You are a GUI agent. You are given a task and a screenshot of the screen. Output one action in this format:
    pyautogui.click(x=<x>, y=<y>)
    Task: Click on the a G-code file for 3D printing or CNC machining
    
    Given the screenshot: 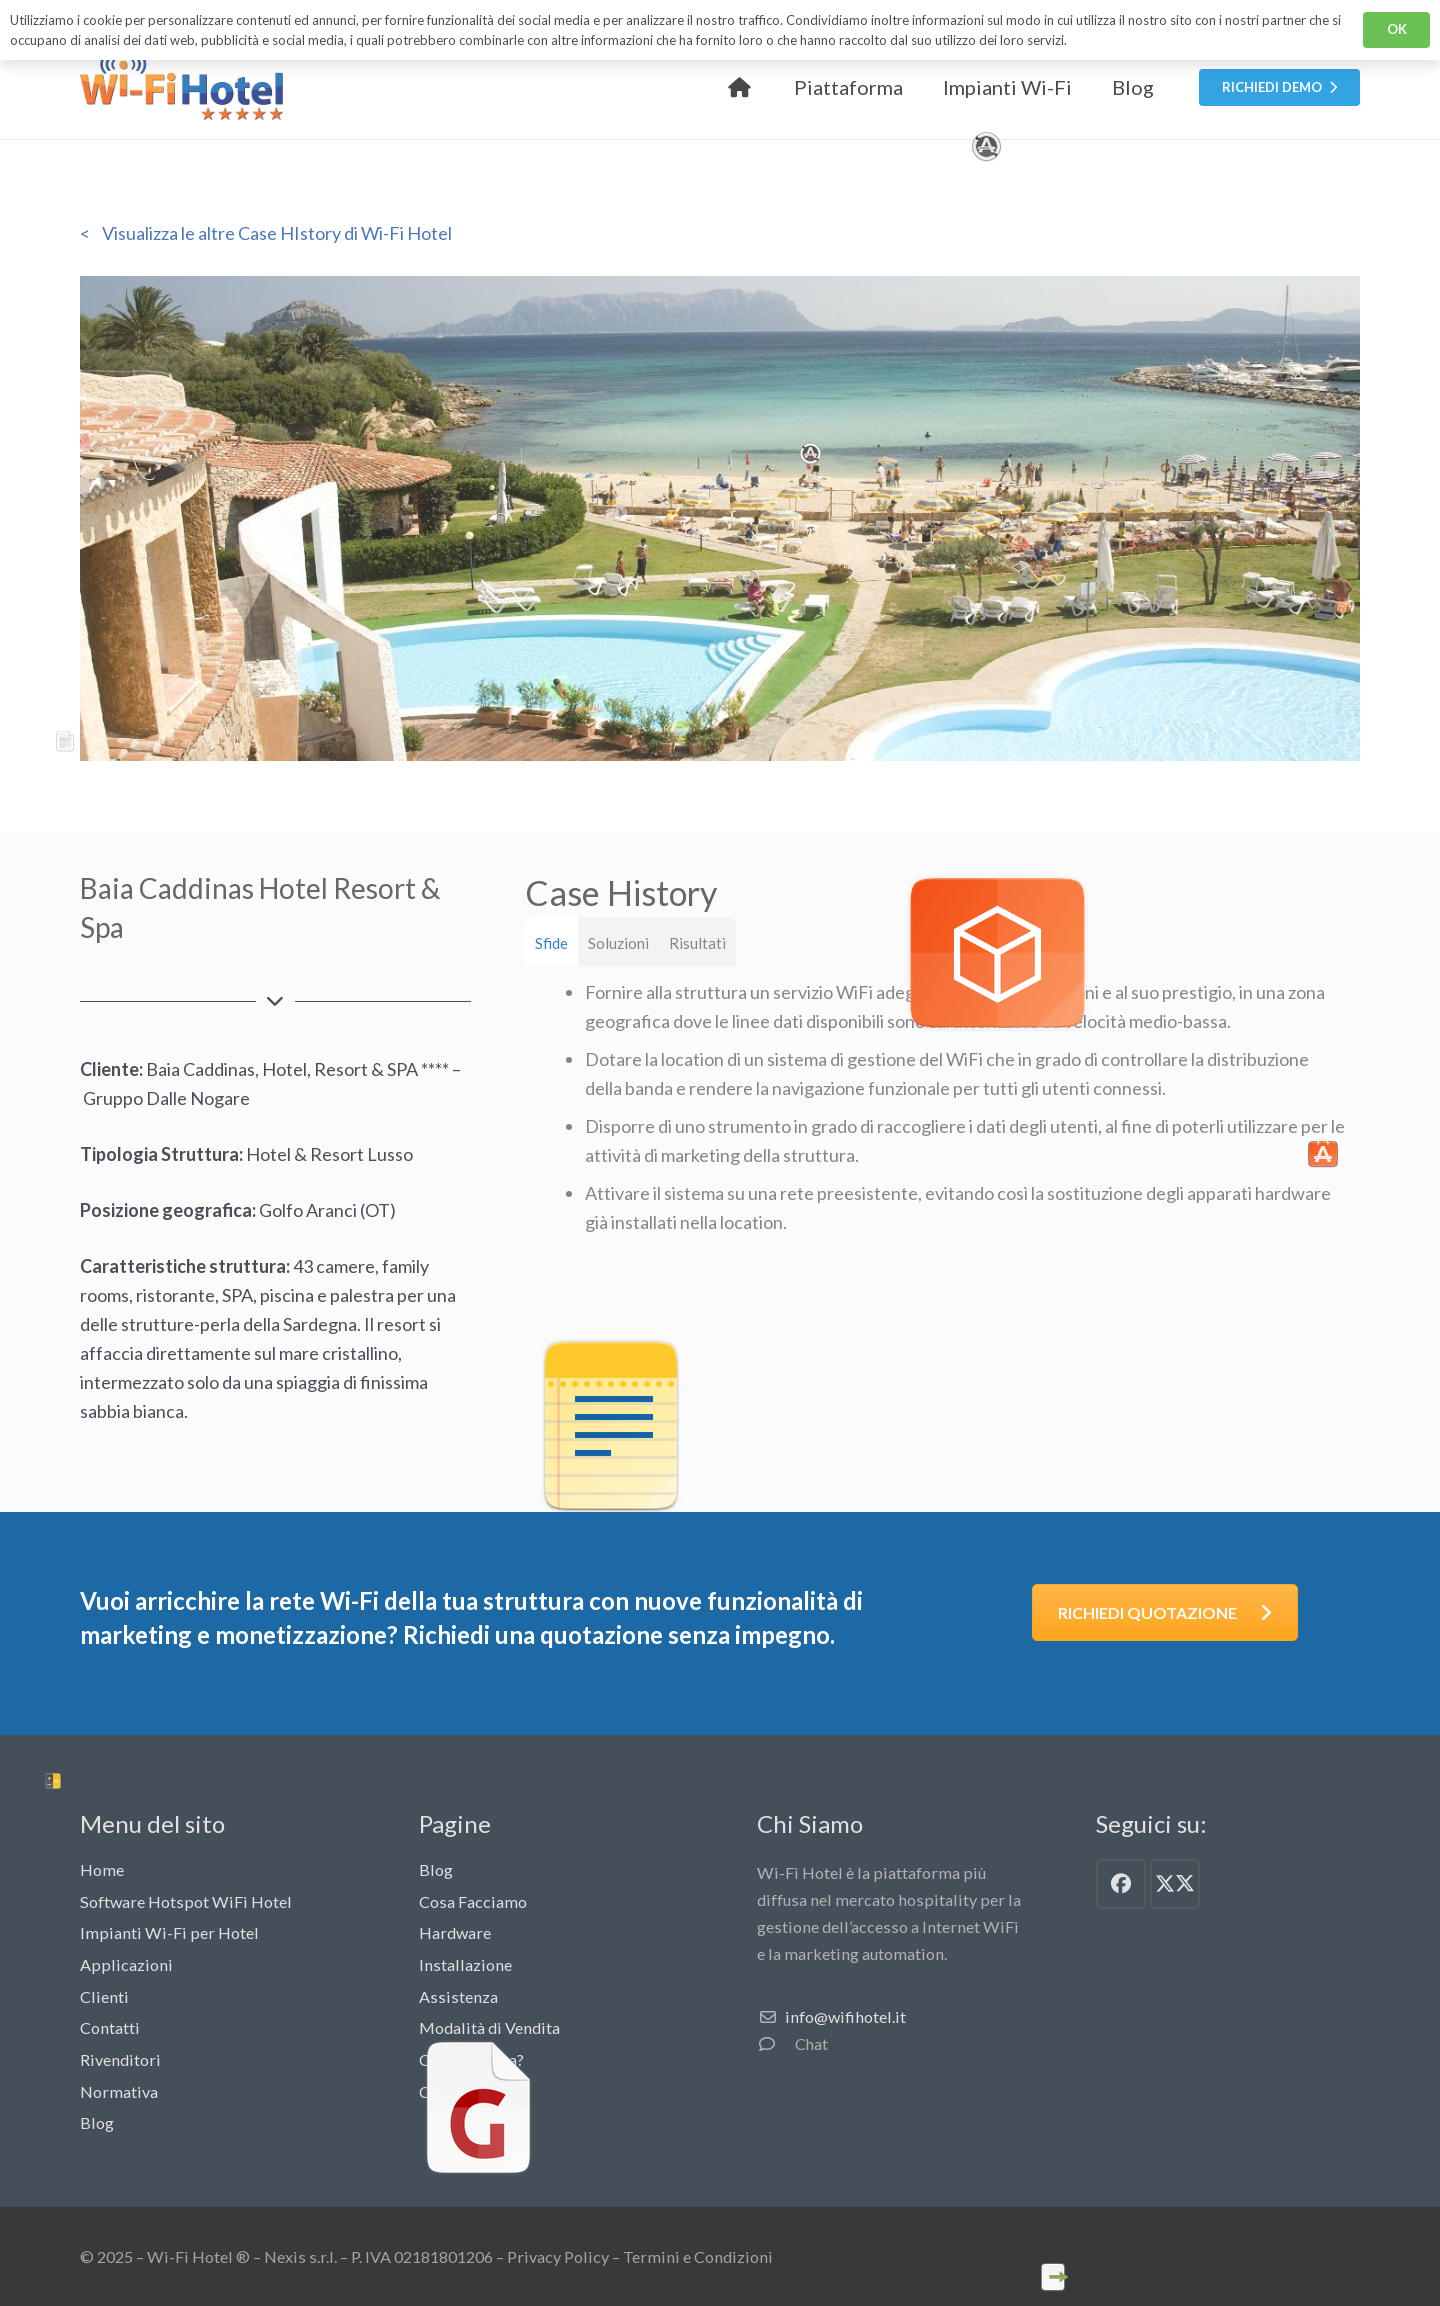 What is the action you would take?
    pyautogui.click(x=478, y=2107)
    